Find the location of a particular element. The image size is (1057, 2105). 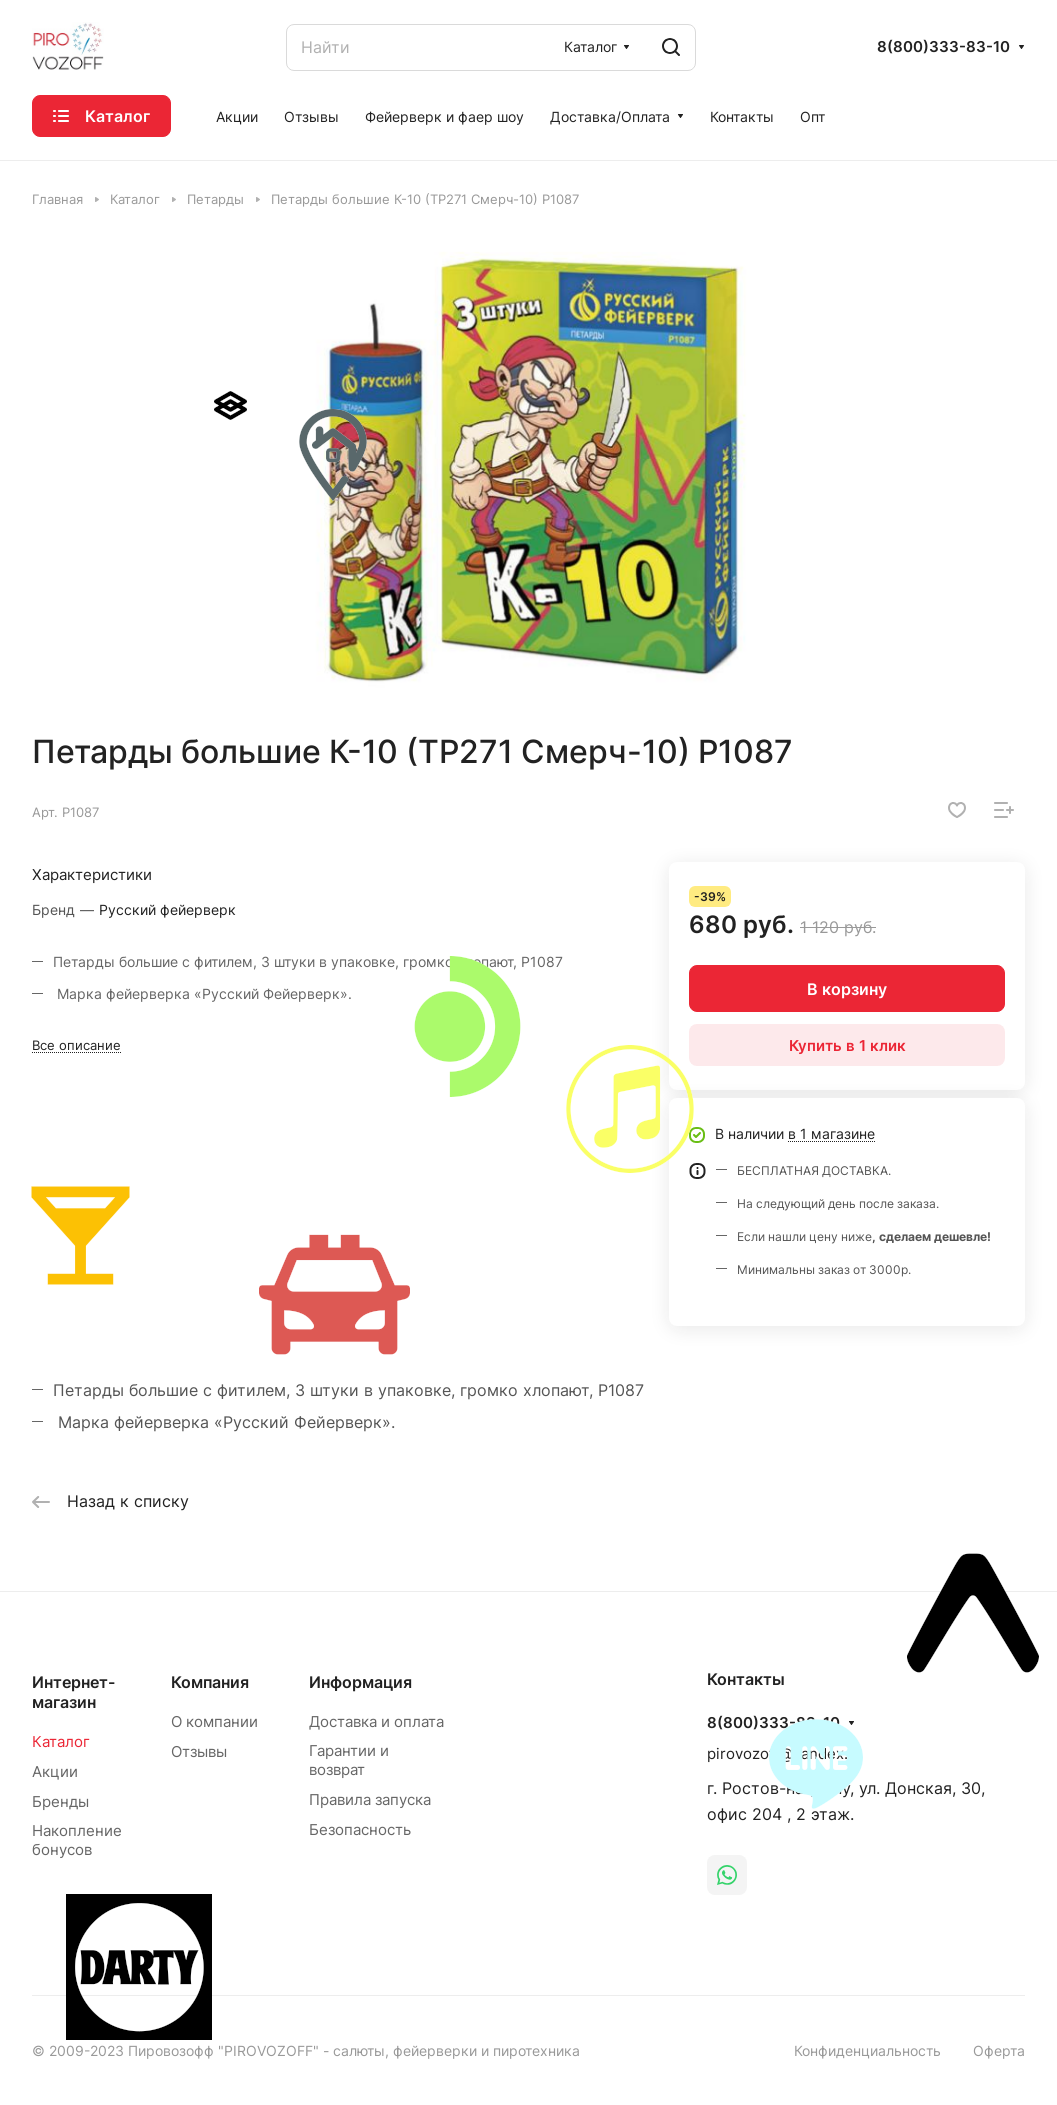

gradio logo - open source machine learning interface framework is located at coordinates (230, 405).